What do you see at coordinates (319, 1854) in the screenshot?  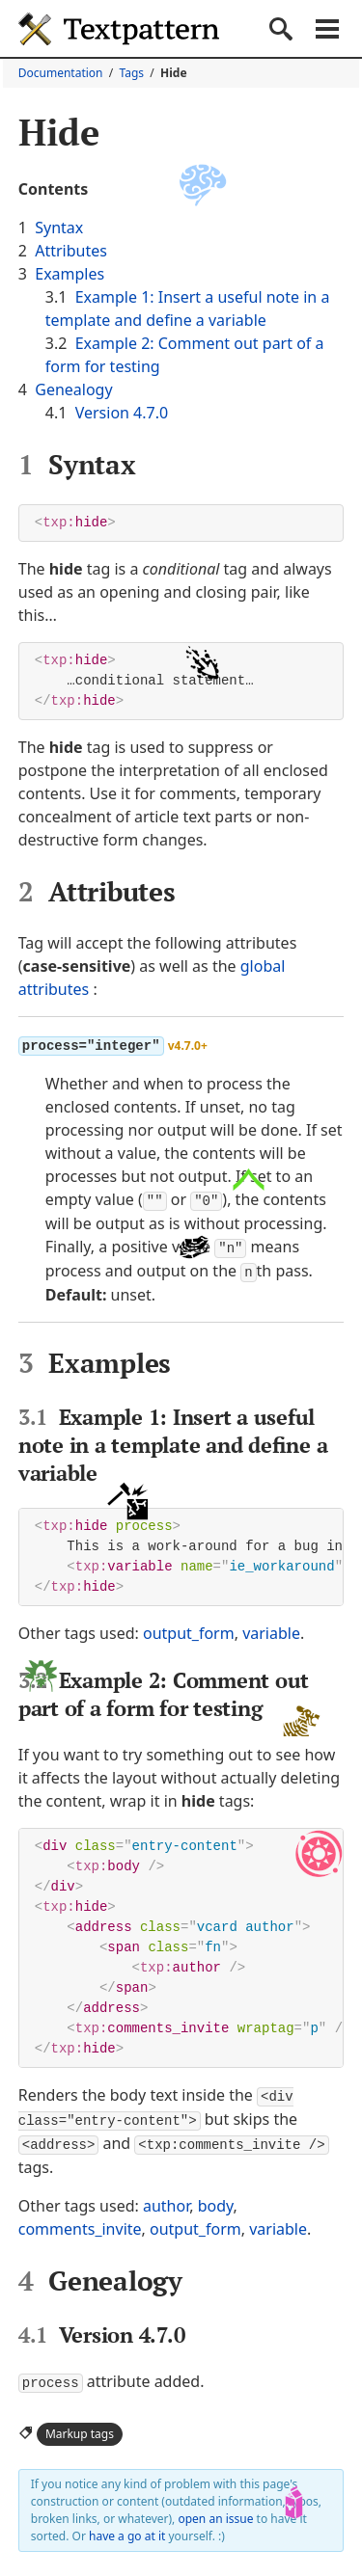 I see `view satellite or orbital tracking features` at bounding box center [319, 1854].